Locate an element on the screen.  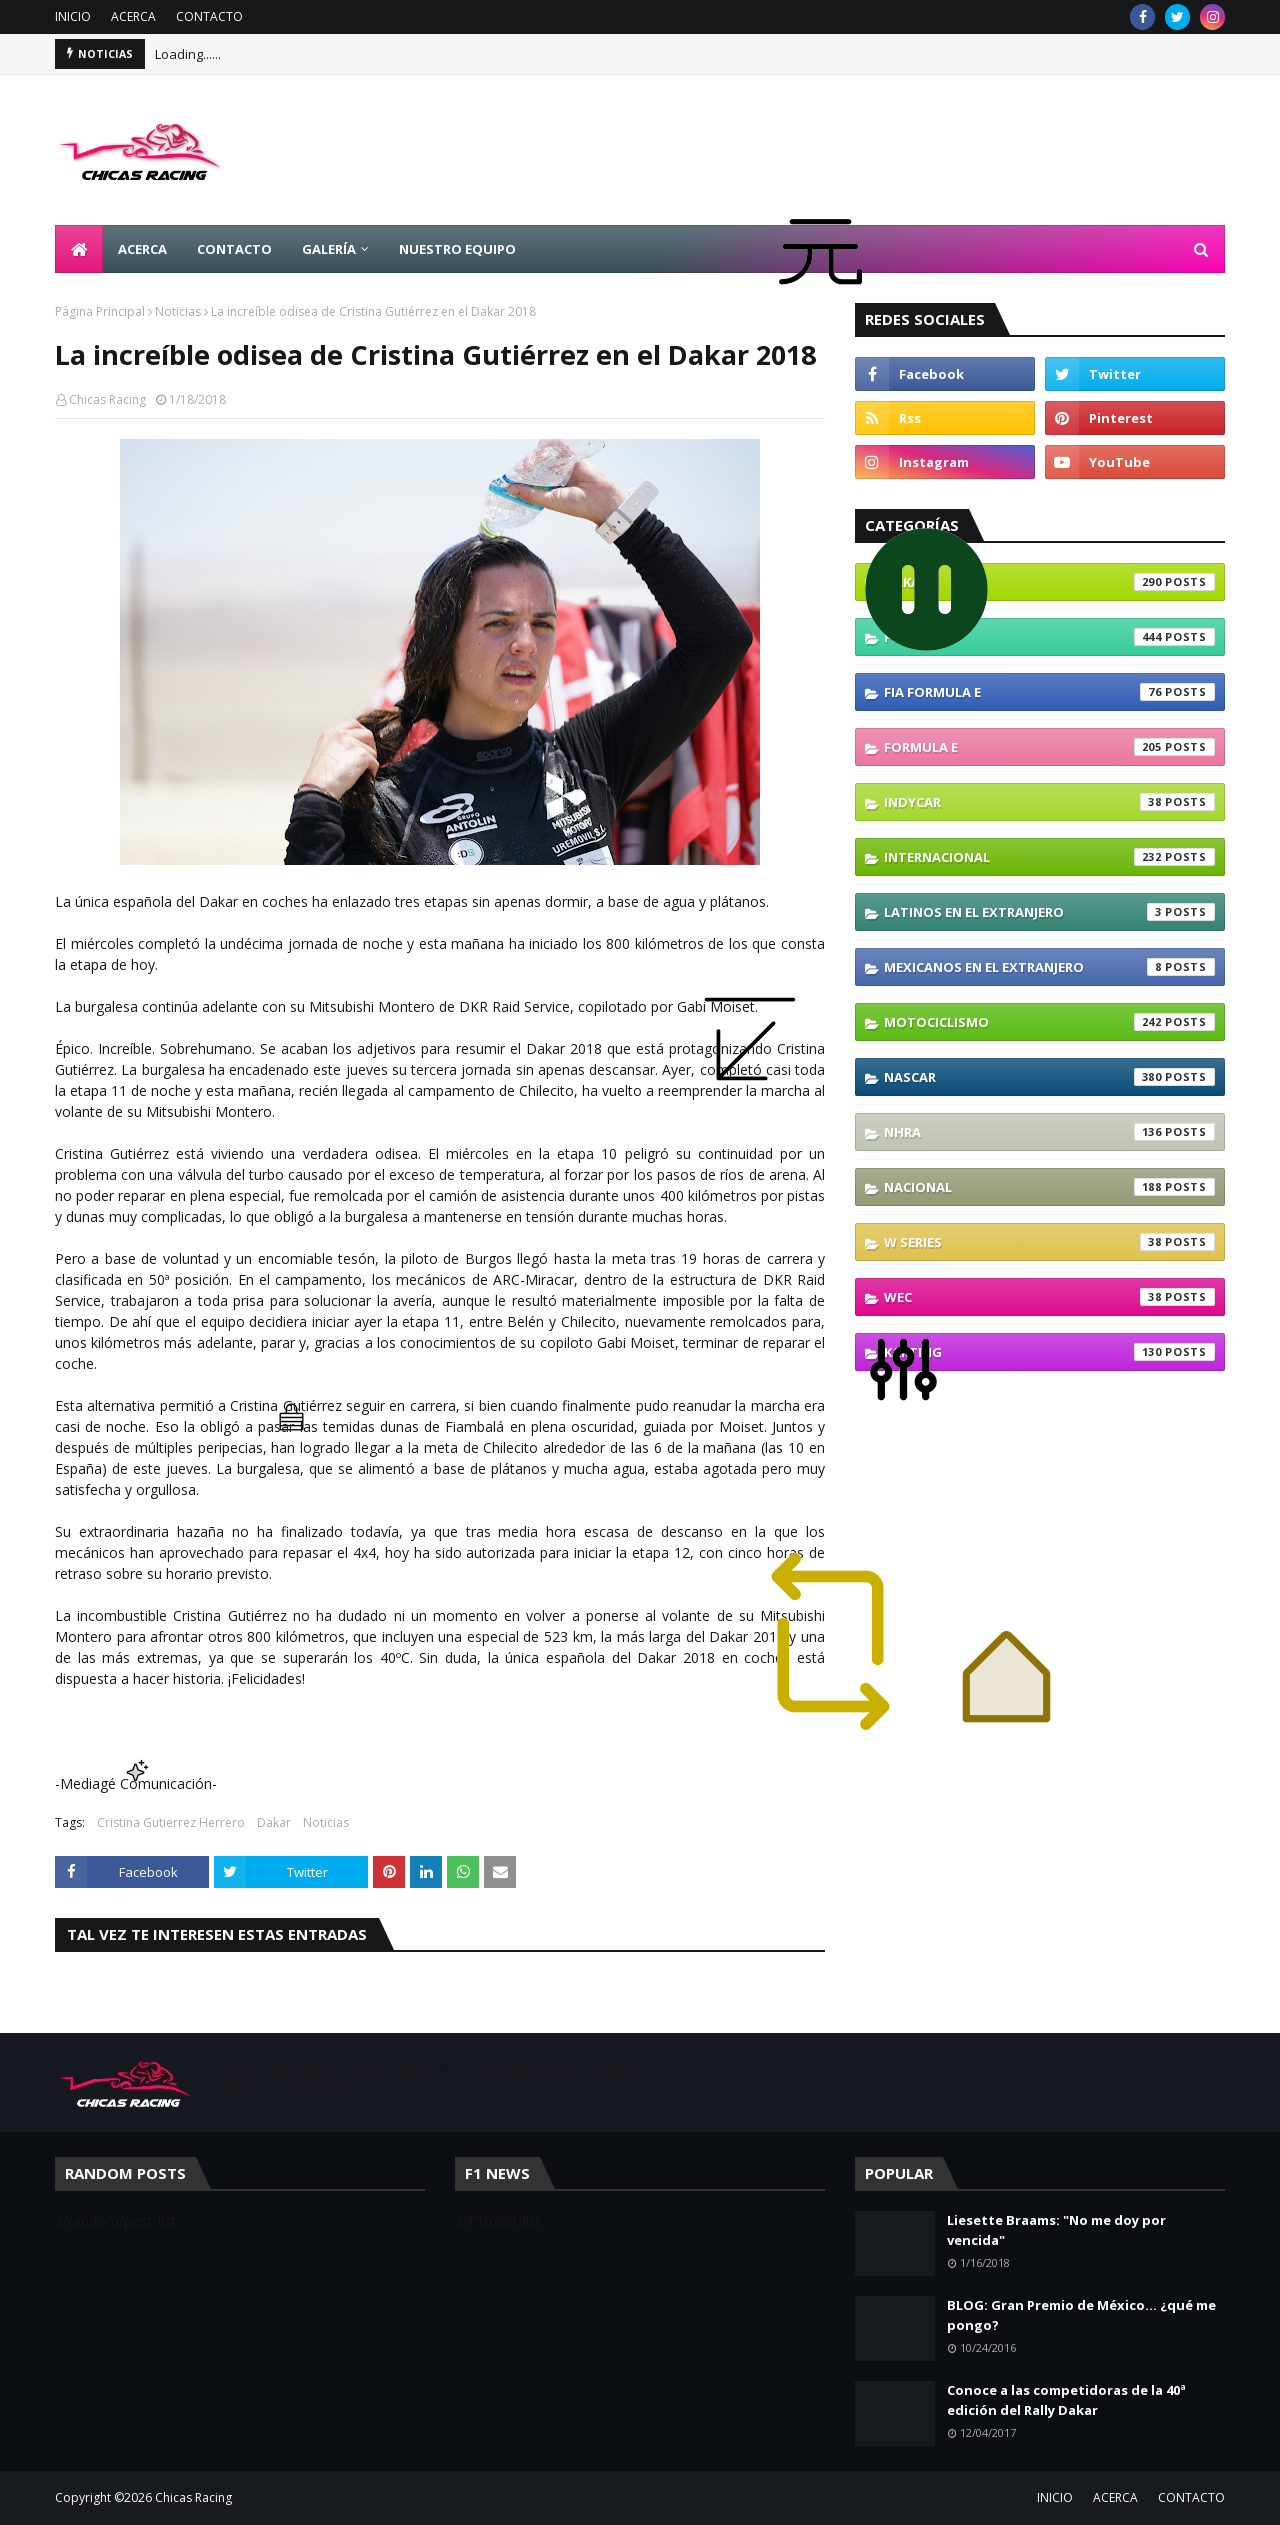
view prices in chinese yuan is located at coordinates (820, 253).